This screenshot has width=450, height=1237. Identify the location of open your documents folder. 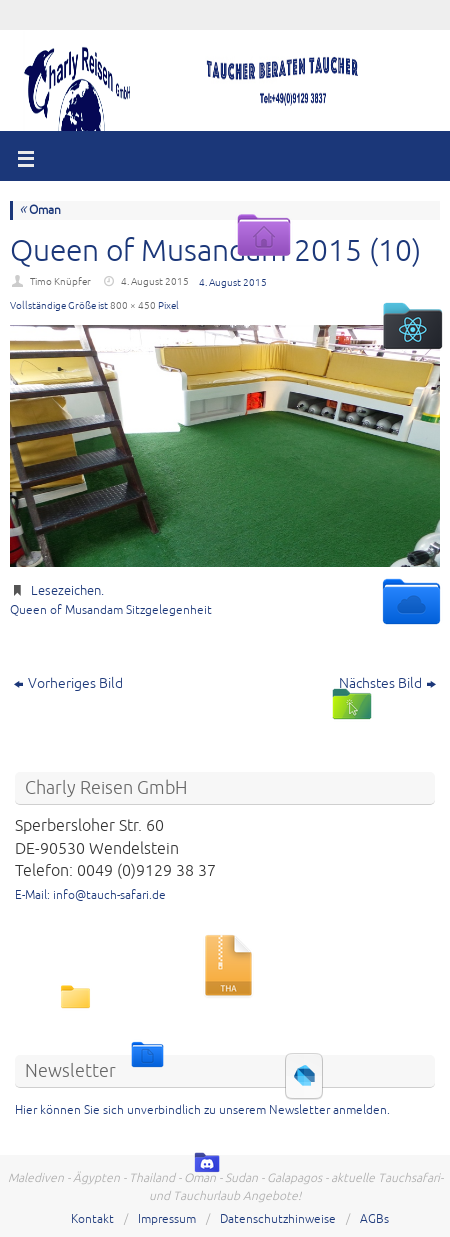
(147, 1054).